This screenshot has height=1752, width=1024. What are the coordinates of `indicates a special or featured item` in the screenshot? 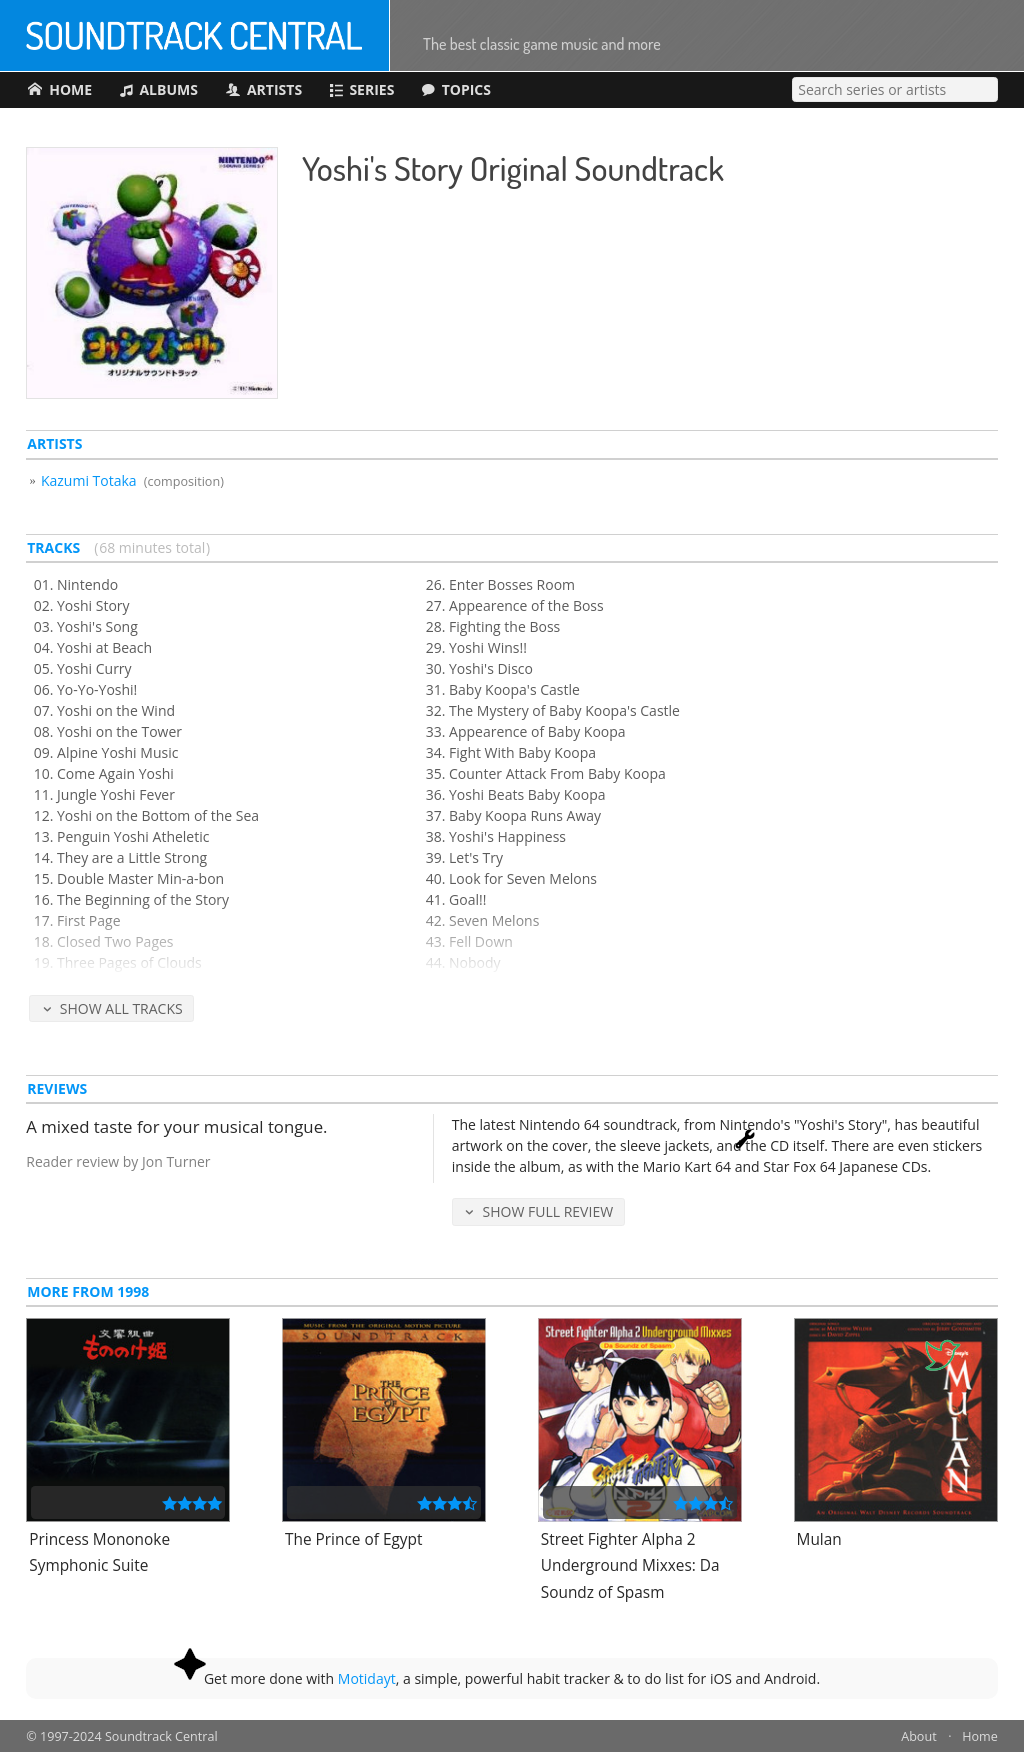 It's located at (190, 1664).